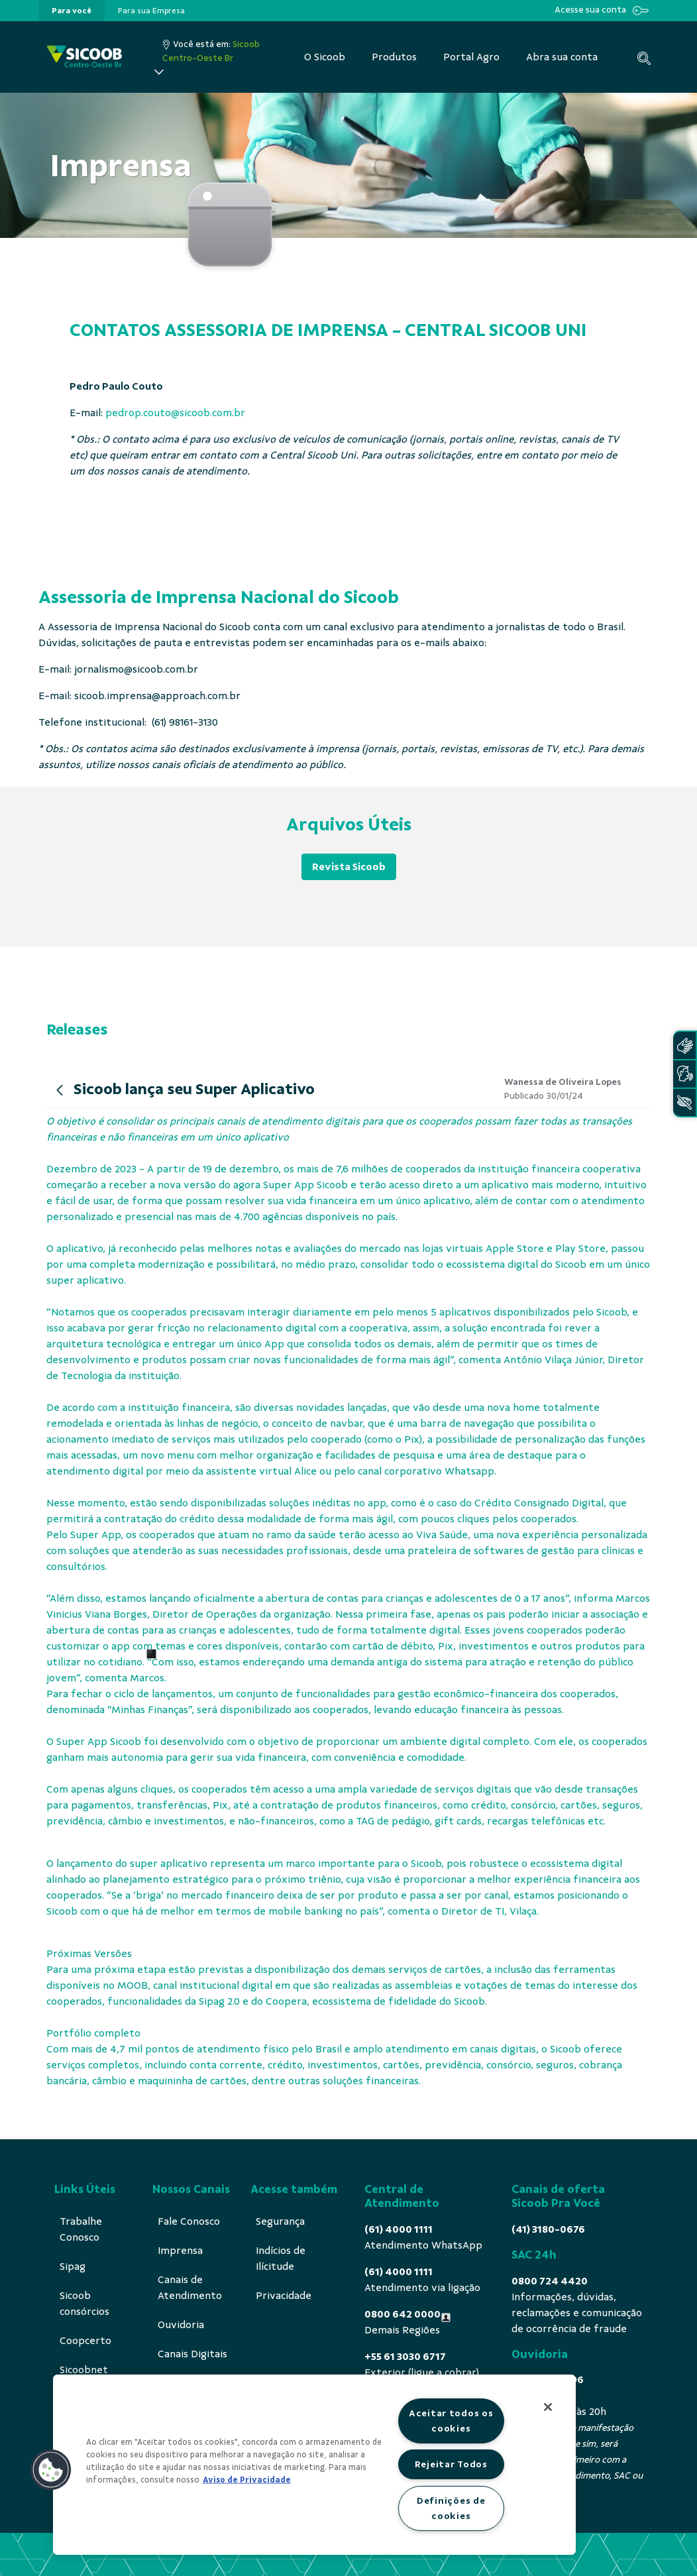  I want to click on indicates user-generated content in the library, so click(441, 2312).